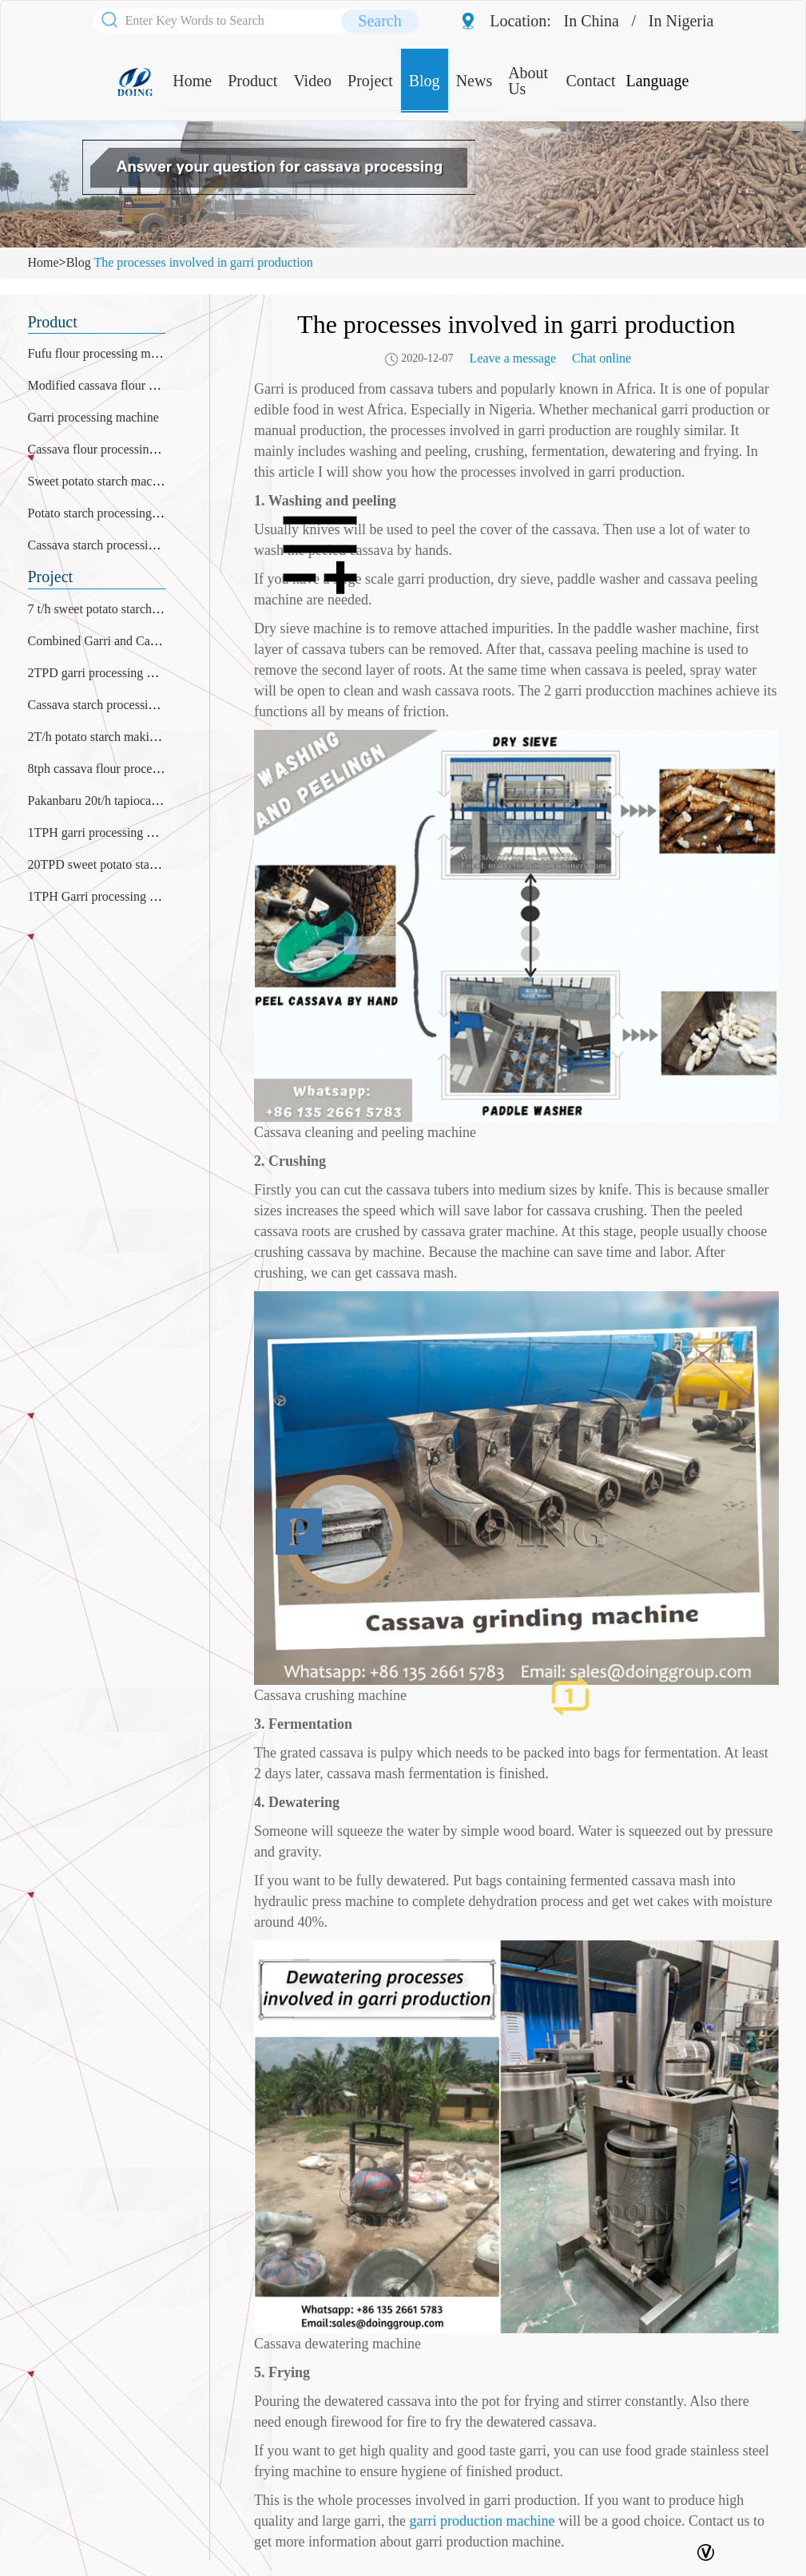  Describe the element at coordinates (705, 2552) in the screenshot. I see `semantic versioning (semver) logo` at that location.